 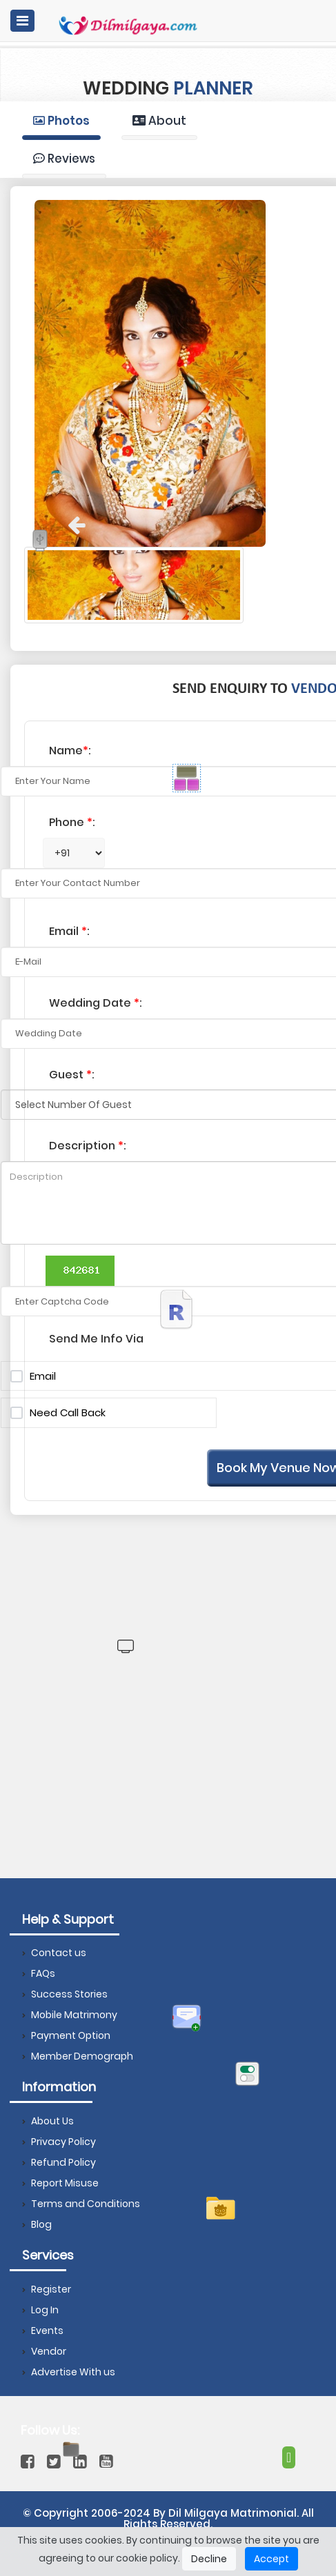 I want to click on an R programming language source file, so click(x=176, y=1309).